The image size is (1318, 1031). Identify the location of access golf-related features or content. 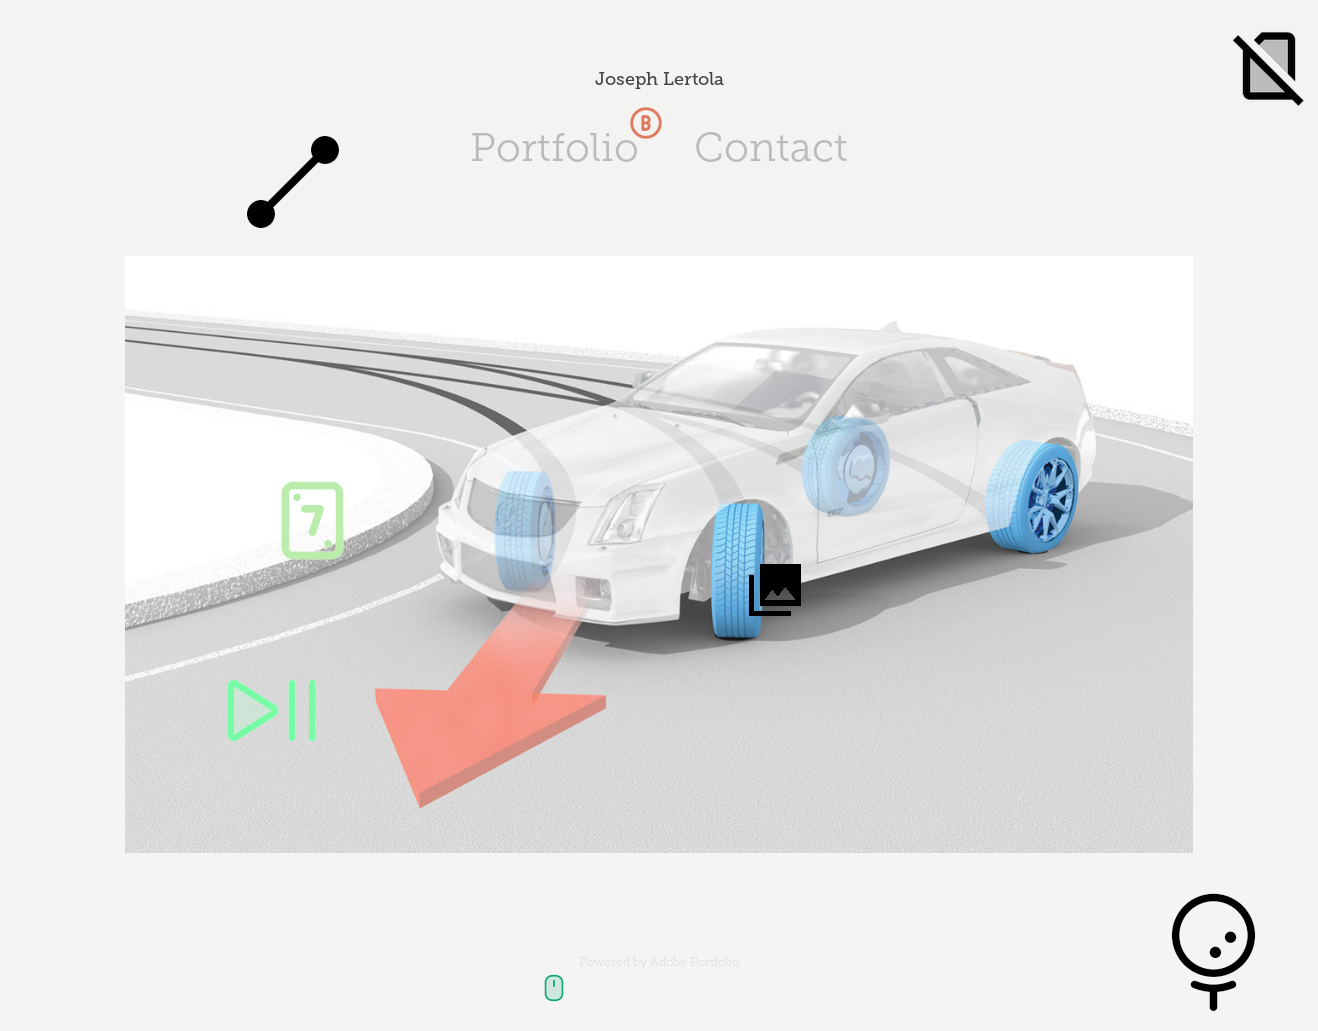
(1213, 950).